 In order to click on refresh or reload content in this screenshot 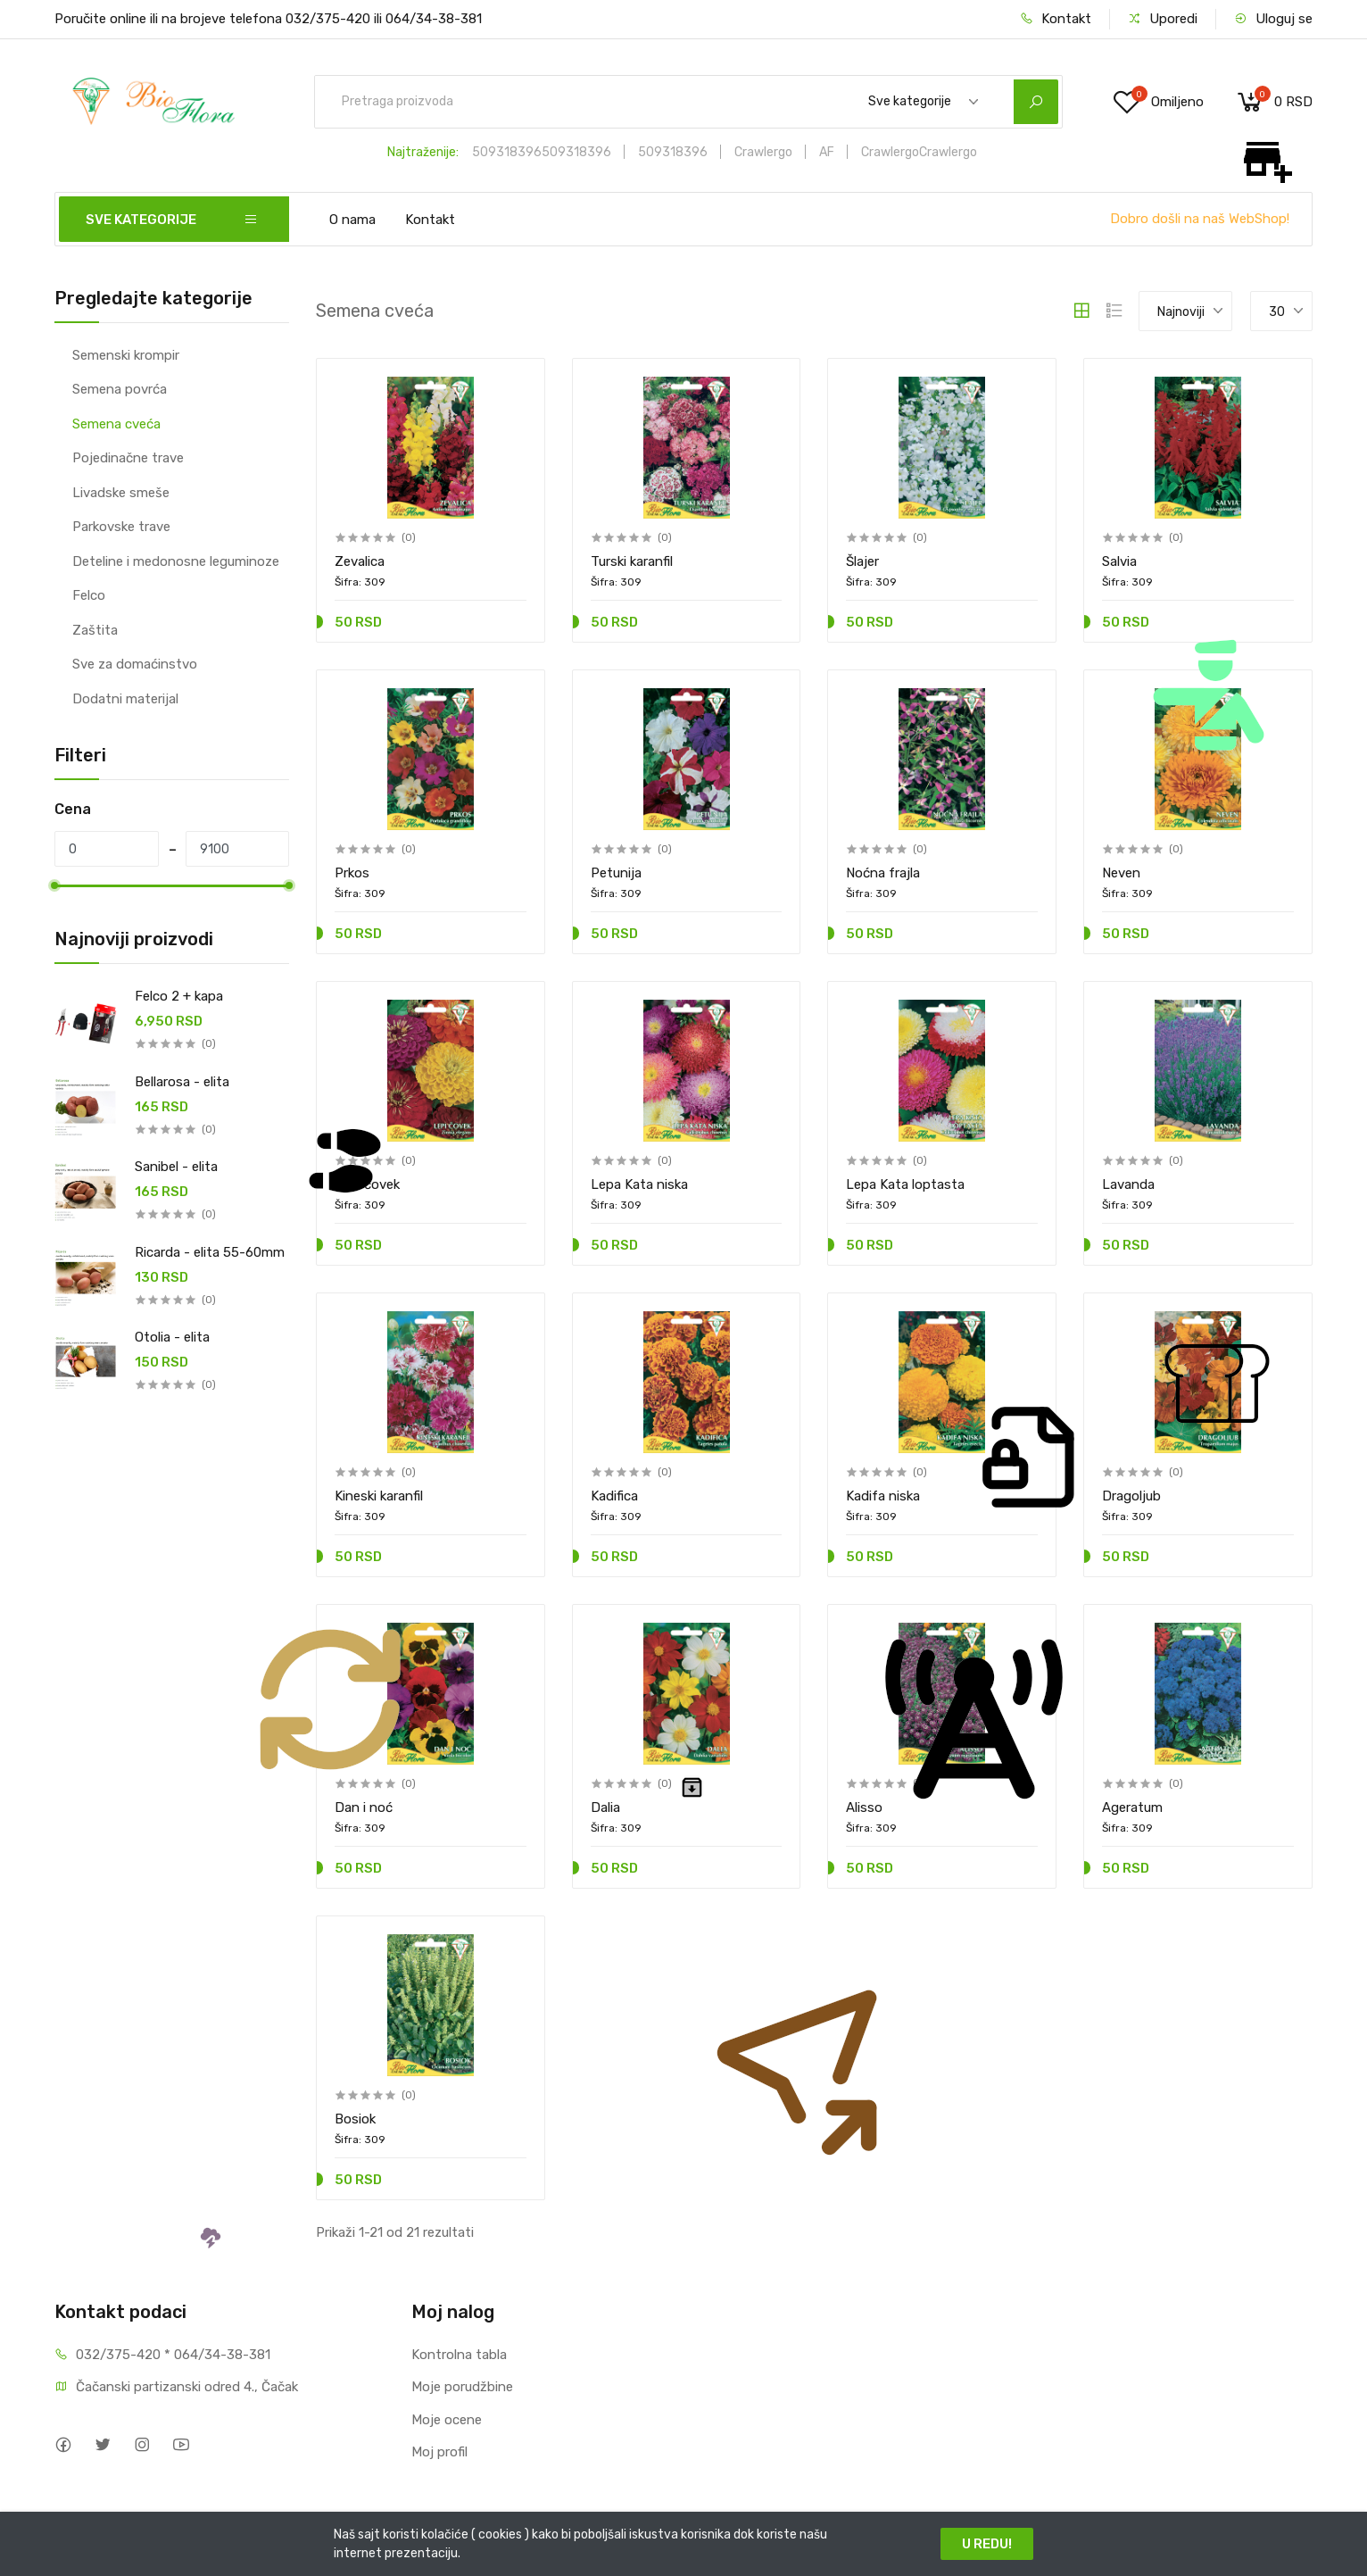, I will do `click(330, 1699)`.